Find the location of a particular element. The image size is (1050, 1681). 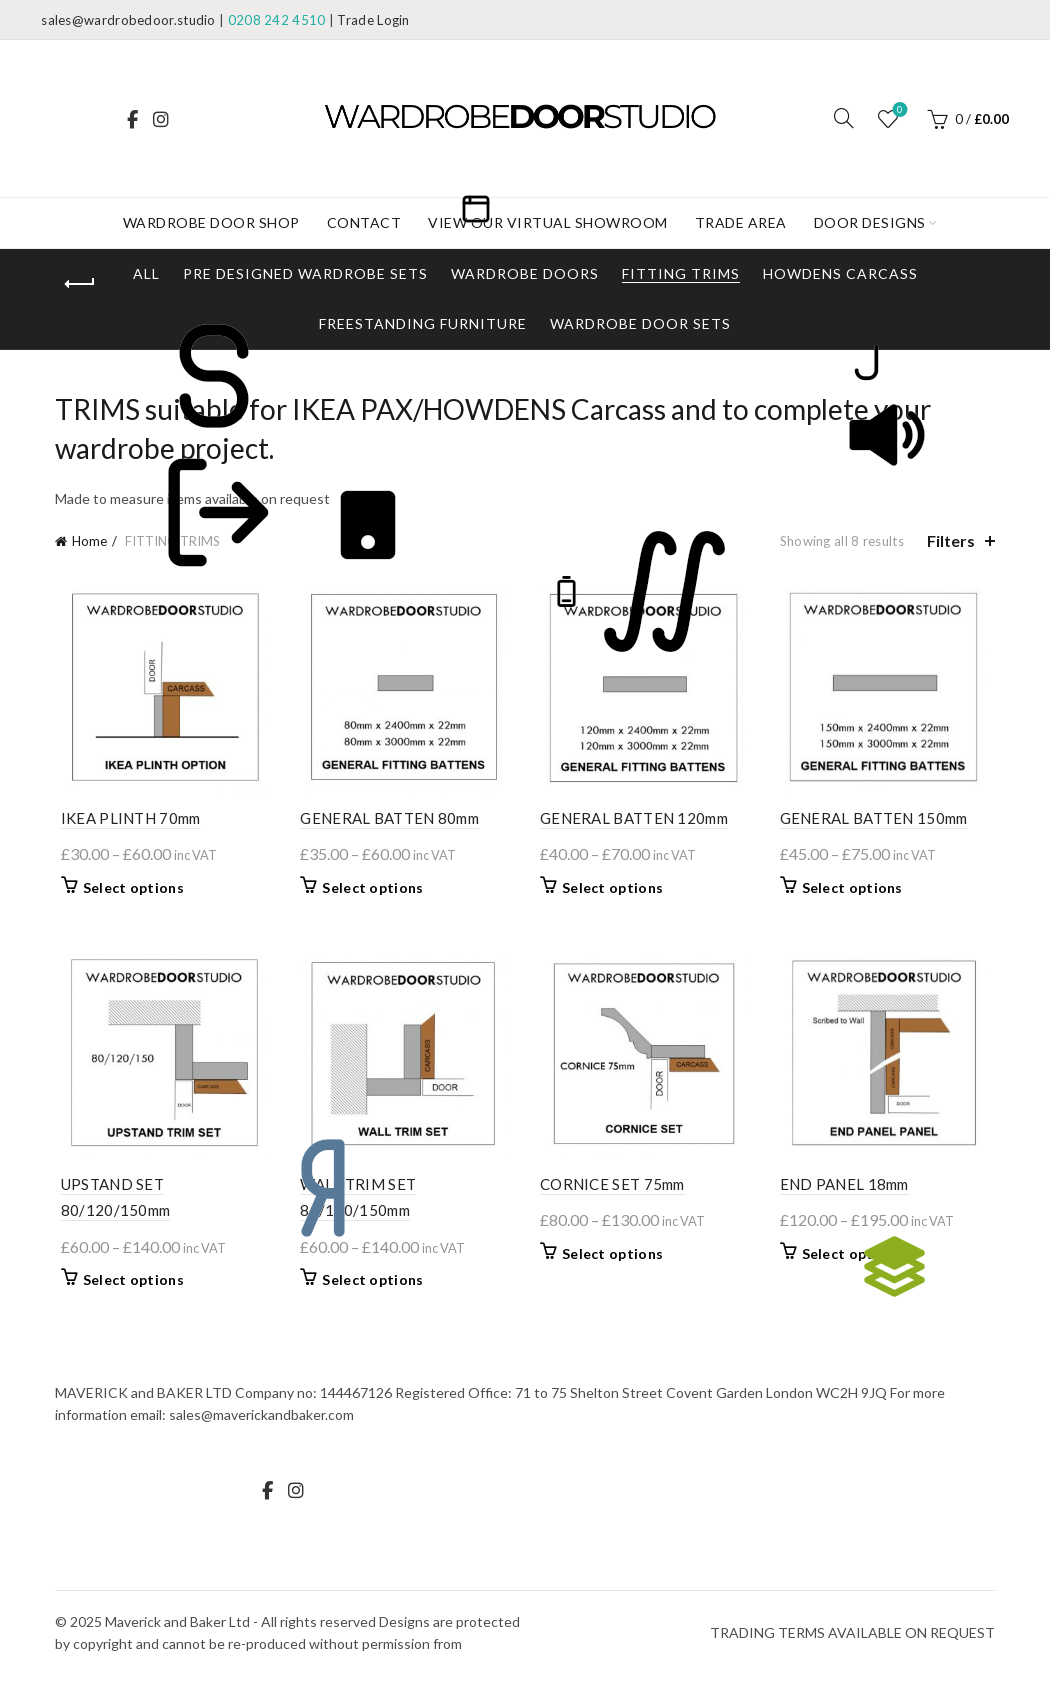

indicates low battery level is located at coordinates (566, 591).